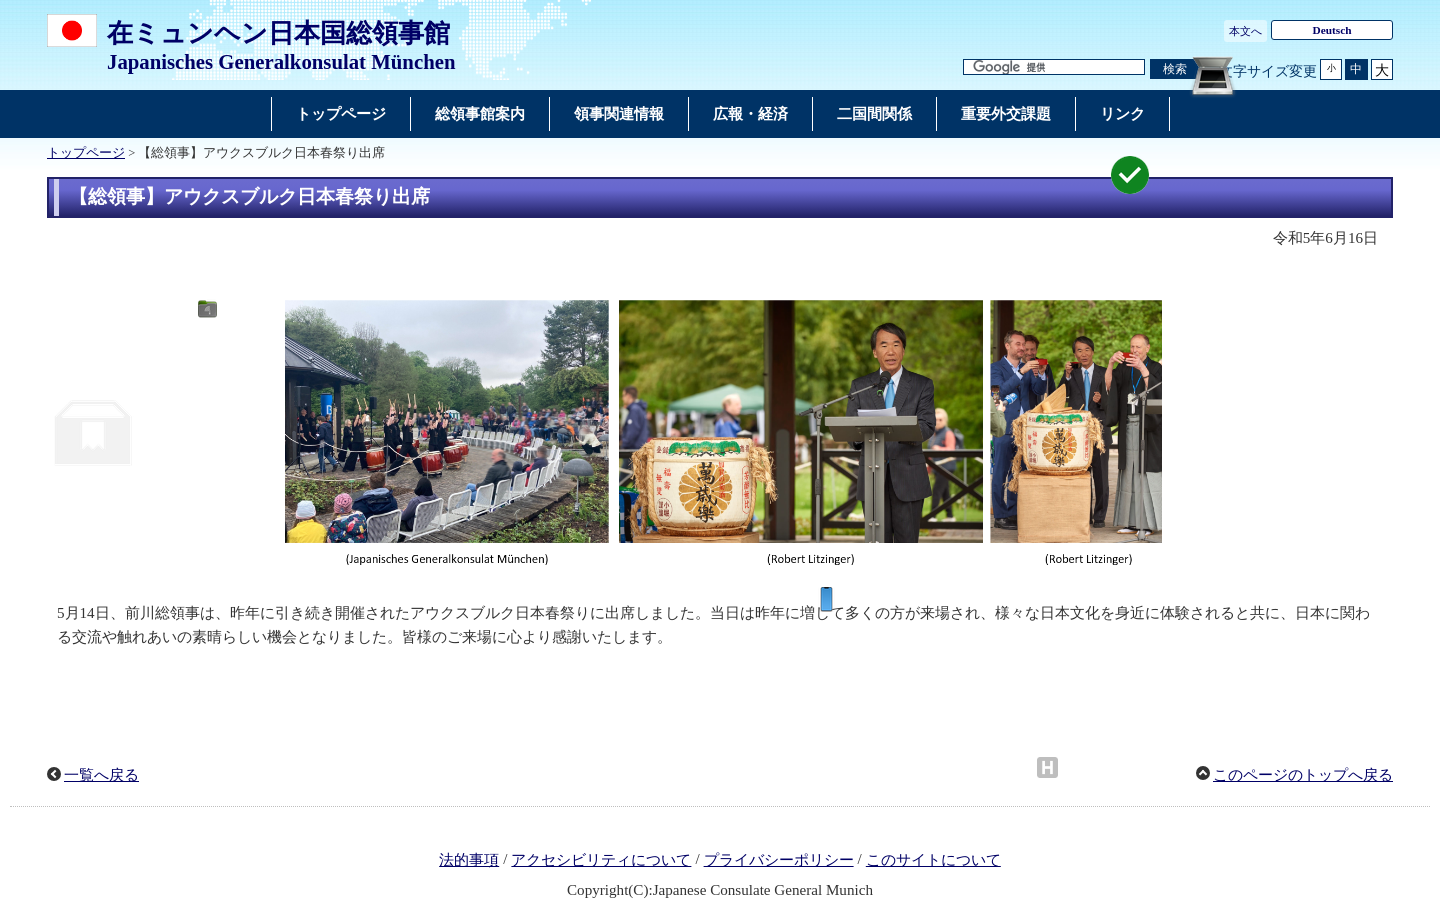 This screenshot has width=1440, height=917. Describe the element at coordinates (1213, 77) in the screenshot. I see `access scanner device settings` at that location.